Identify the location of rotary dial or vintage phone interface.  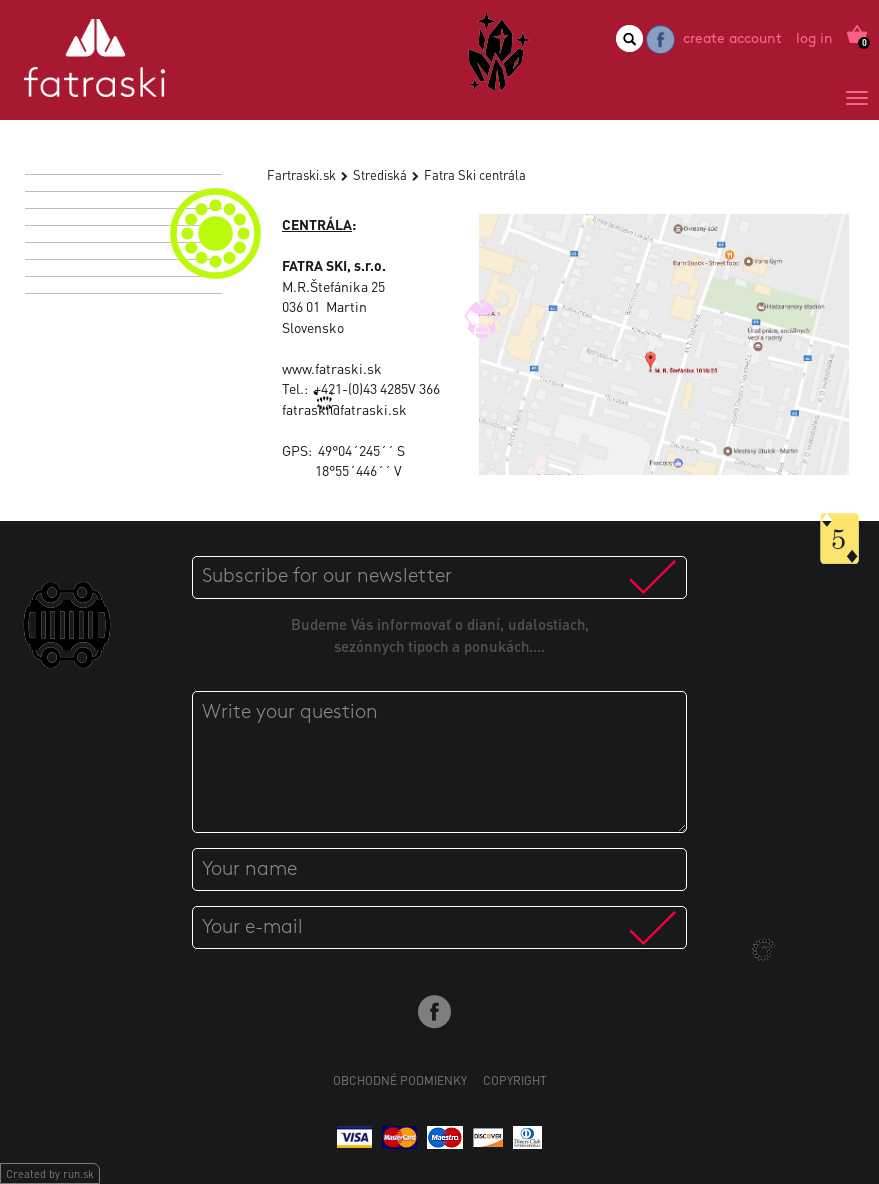
(215, 233).